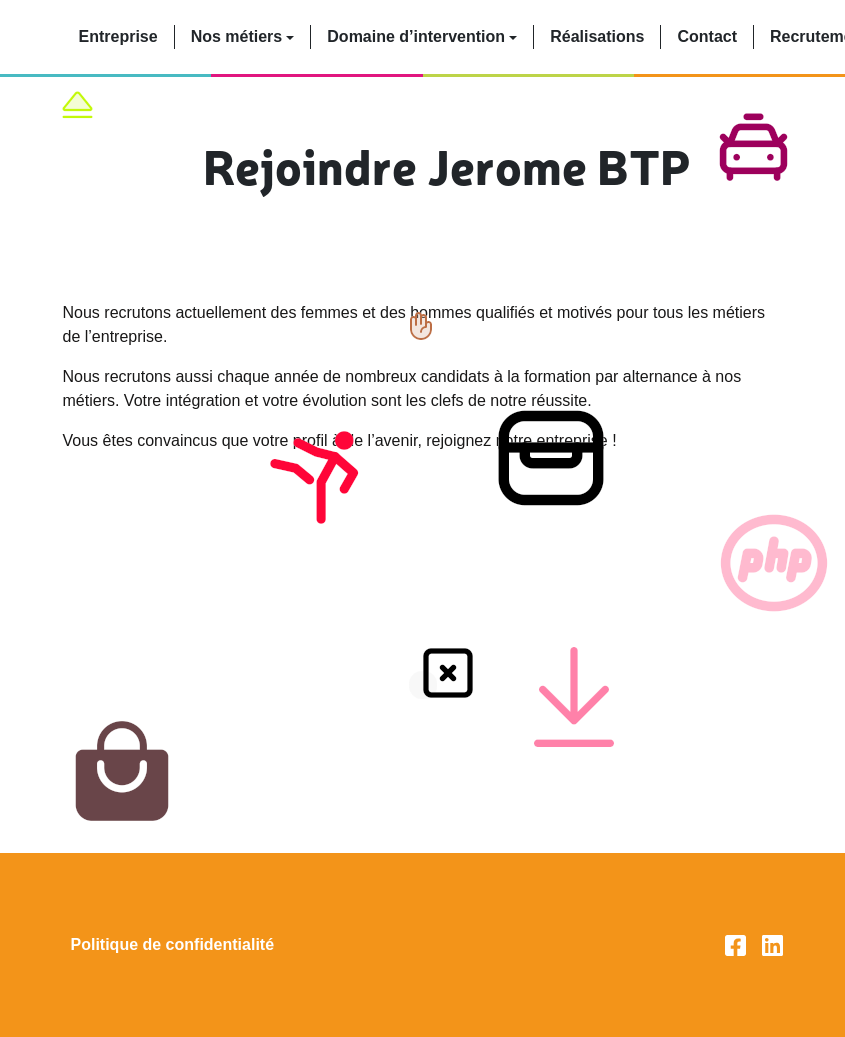 The height and width of the screenshot is (1037, 845). I want to click on indicates php programming language or technology, so click(774, 563).